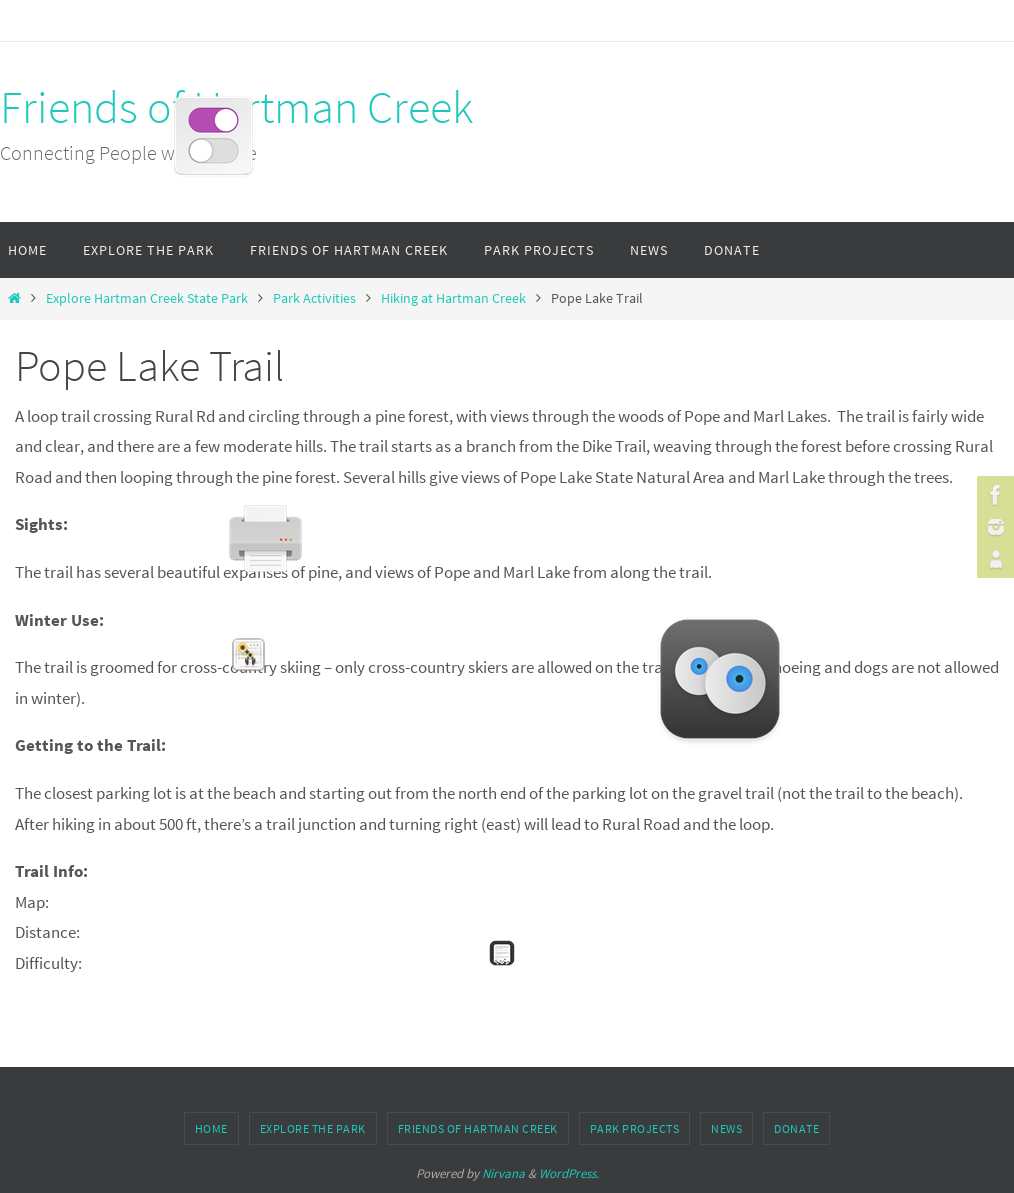 The width and height of the screenshot is (1014, 1193). Describe the element at coordinates (265, 538) in the screenshot. I see `print the current document` at that location.